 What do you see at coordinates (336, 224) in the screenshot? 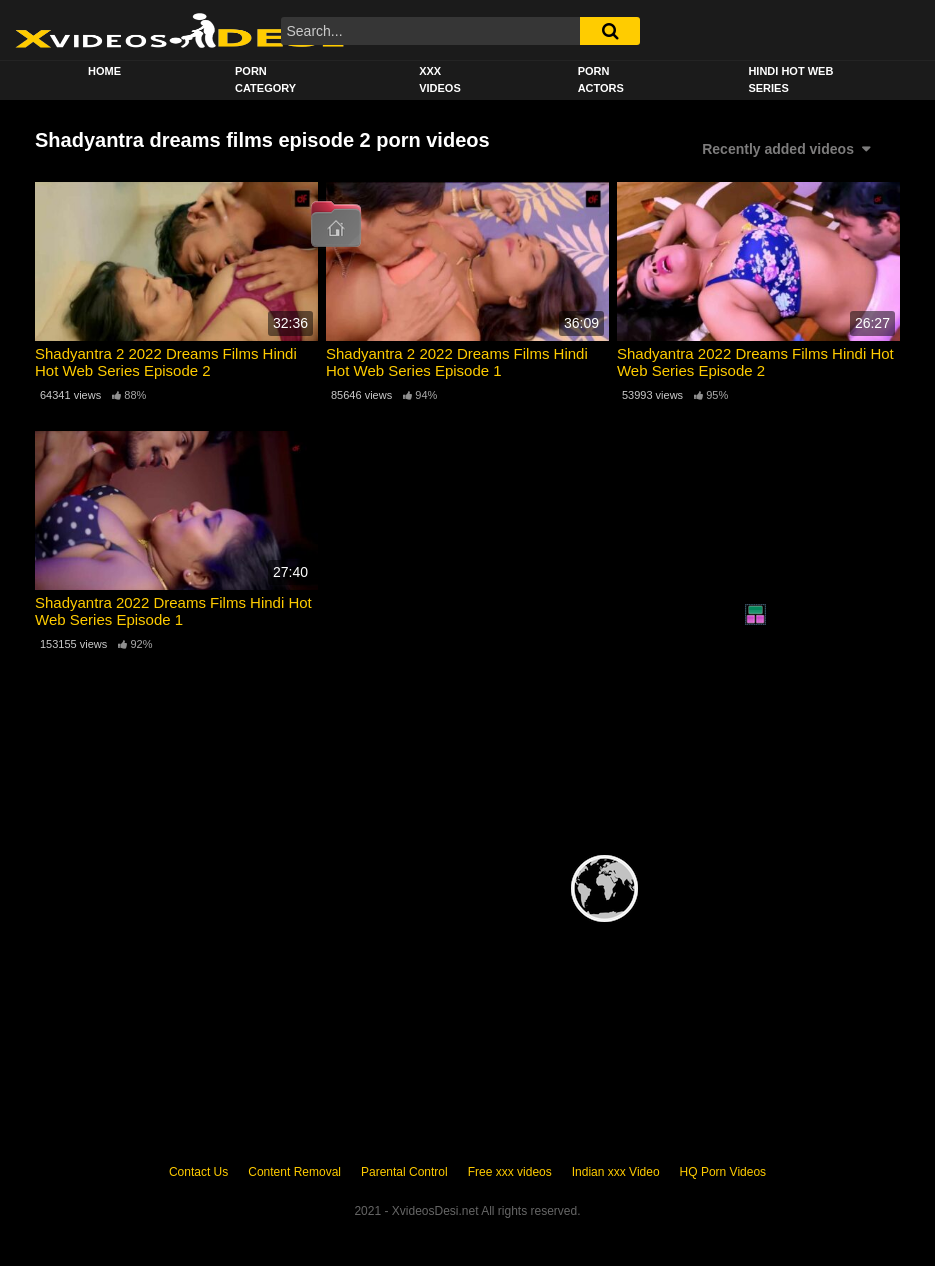
I see `access your home folder` at bounding box center [336, 224].